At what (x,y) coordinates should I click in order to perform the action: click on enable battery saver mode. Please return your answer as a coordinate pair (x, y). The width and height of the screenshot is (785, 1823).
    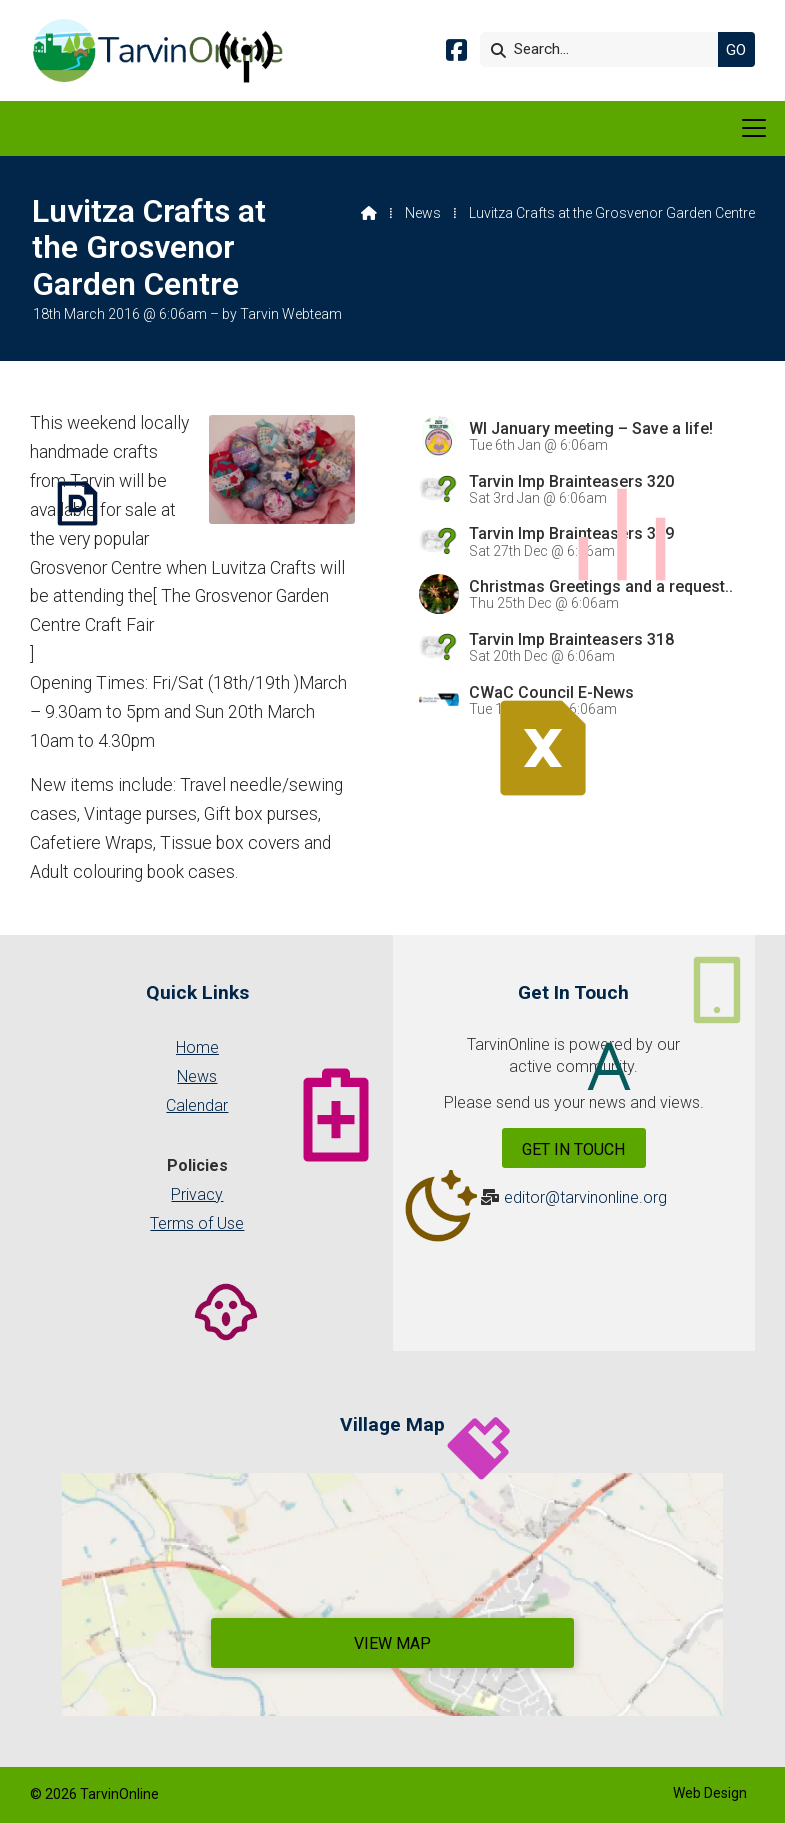
    Looking at the image, I should click on (336, 1115).